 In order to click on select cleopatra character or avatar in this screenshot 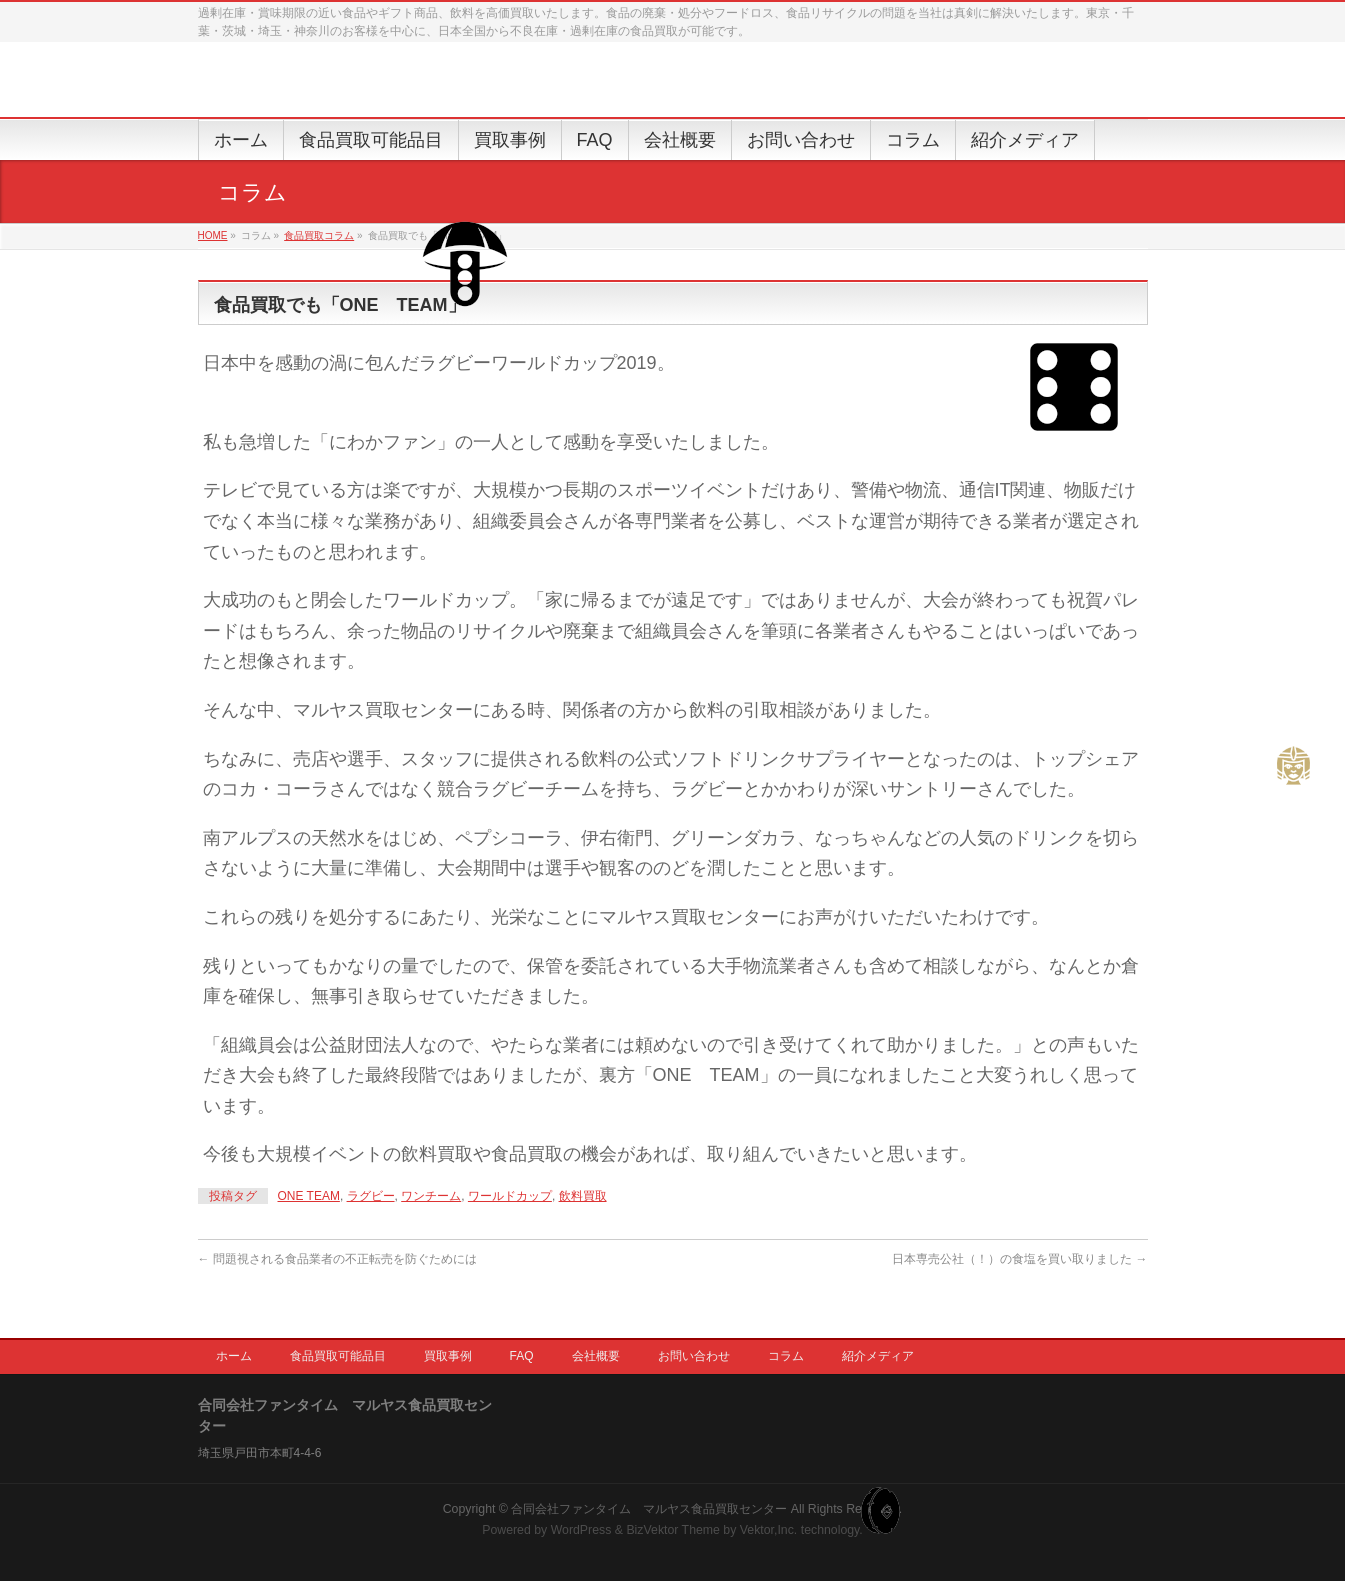, I will do `click(1293, 765)`.